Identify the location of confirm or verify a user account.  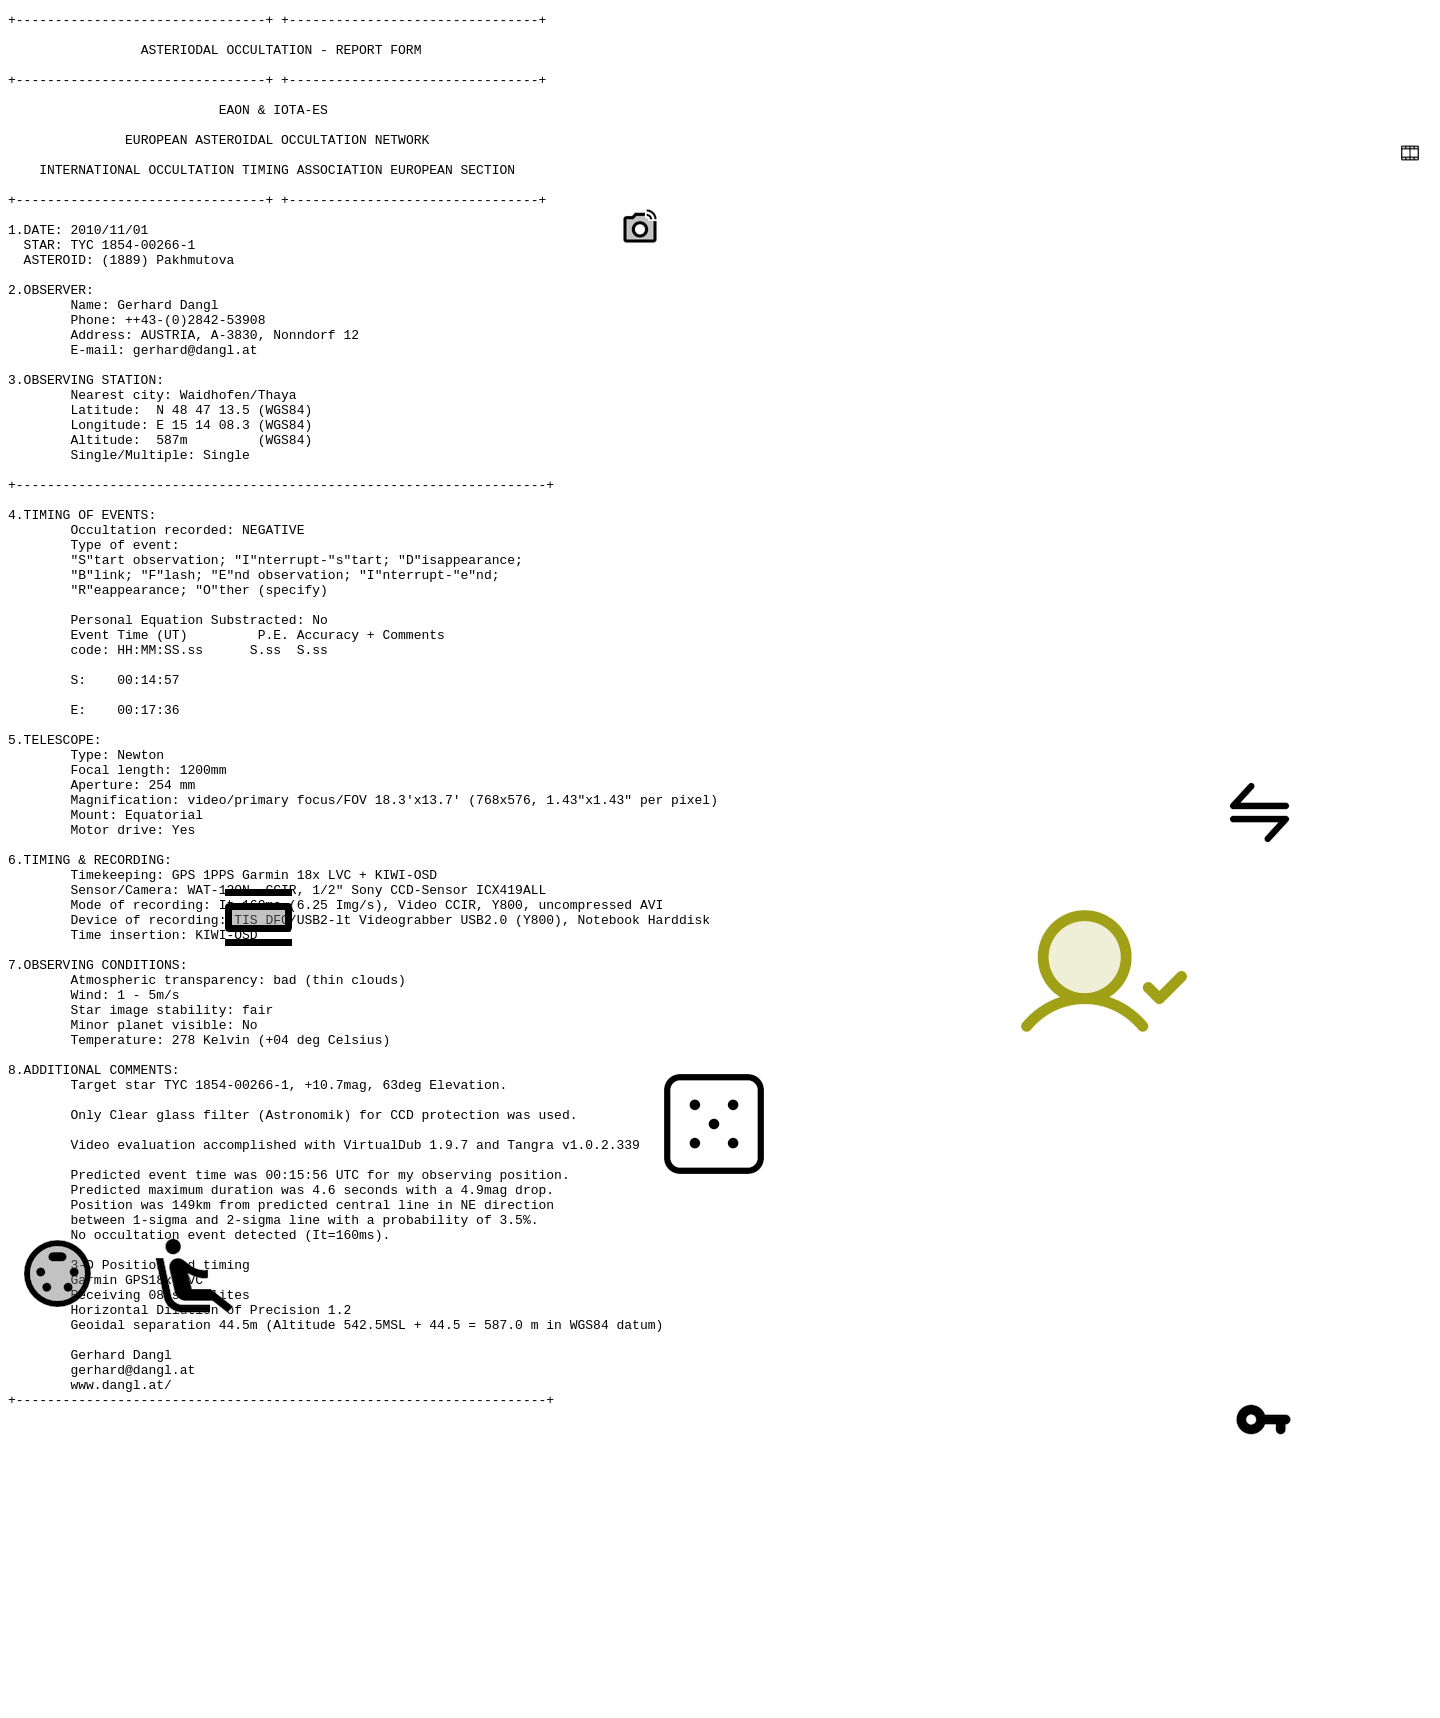
(1098, 976).